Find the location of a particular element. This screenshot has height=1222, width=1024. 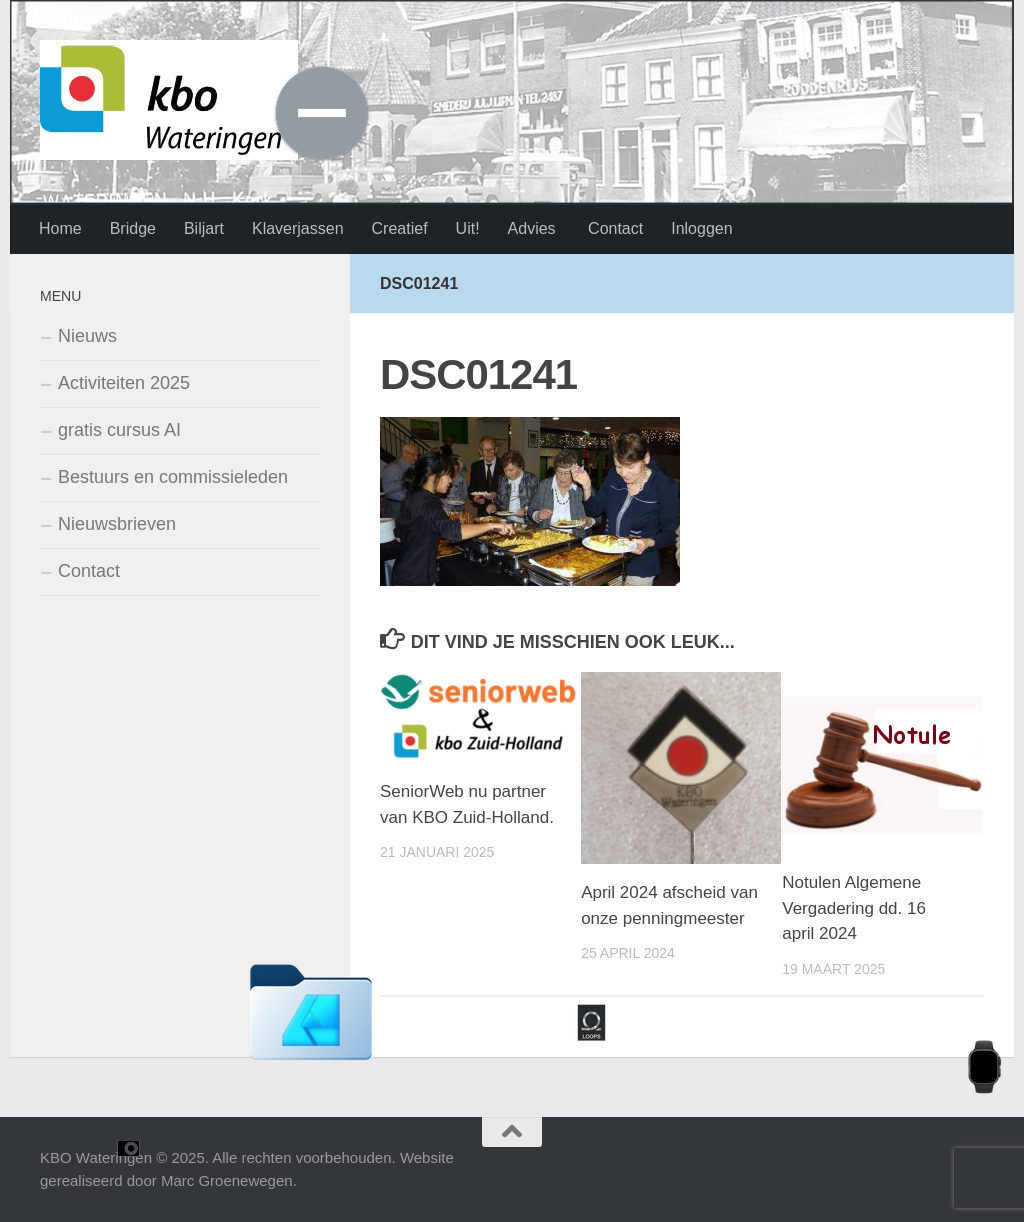

open folder containing Affinity Designer files is located at coordinates (310, 1015).